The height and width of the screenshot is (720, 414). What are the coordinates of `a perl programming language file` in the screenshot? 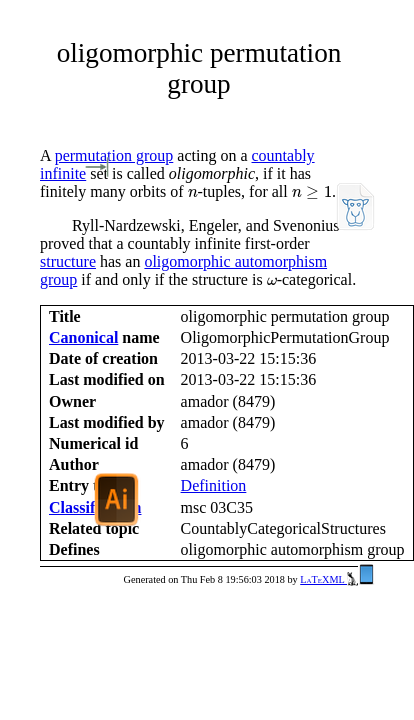 It's located at (355, 206).